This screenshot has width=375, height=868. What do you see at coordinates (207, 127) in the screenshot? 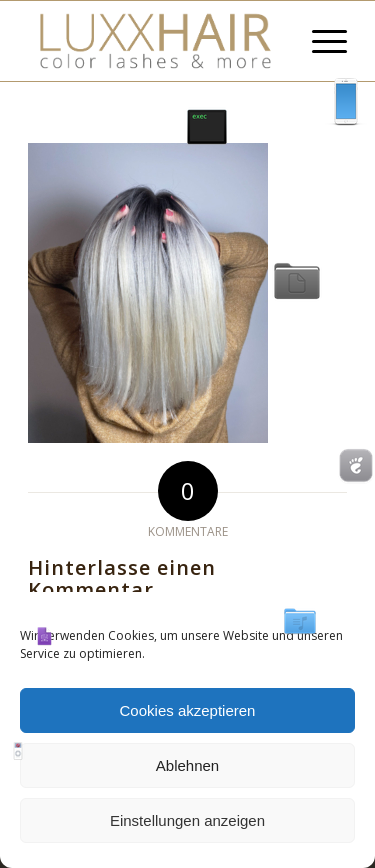
I see `indicates an executable binary file` at bounding box center [207, 127].